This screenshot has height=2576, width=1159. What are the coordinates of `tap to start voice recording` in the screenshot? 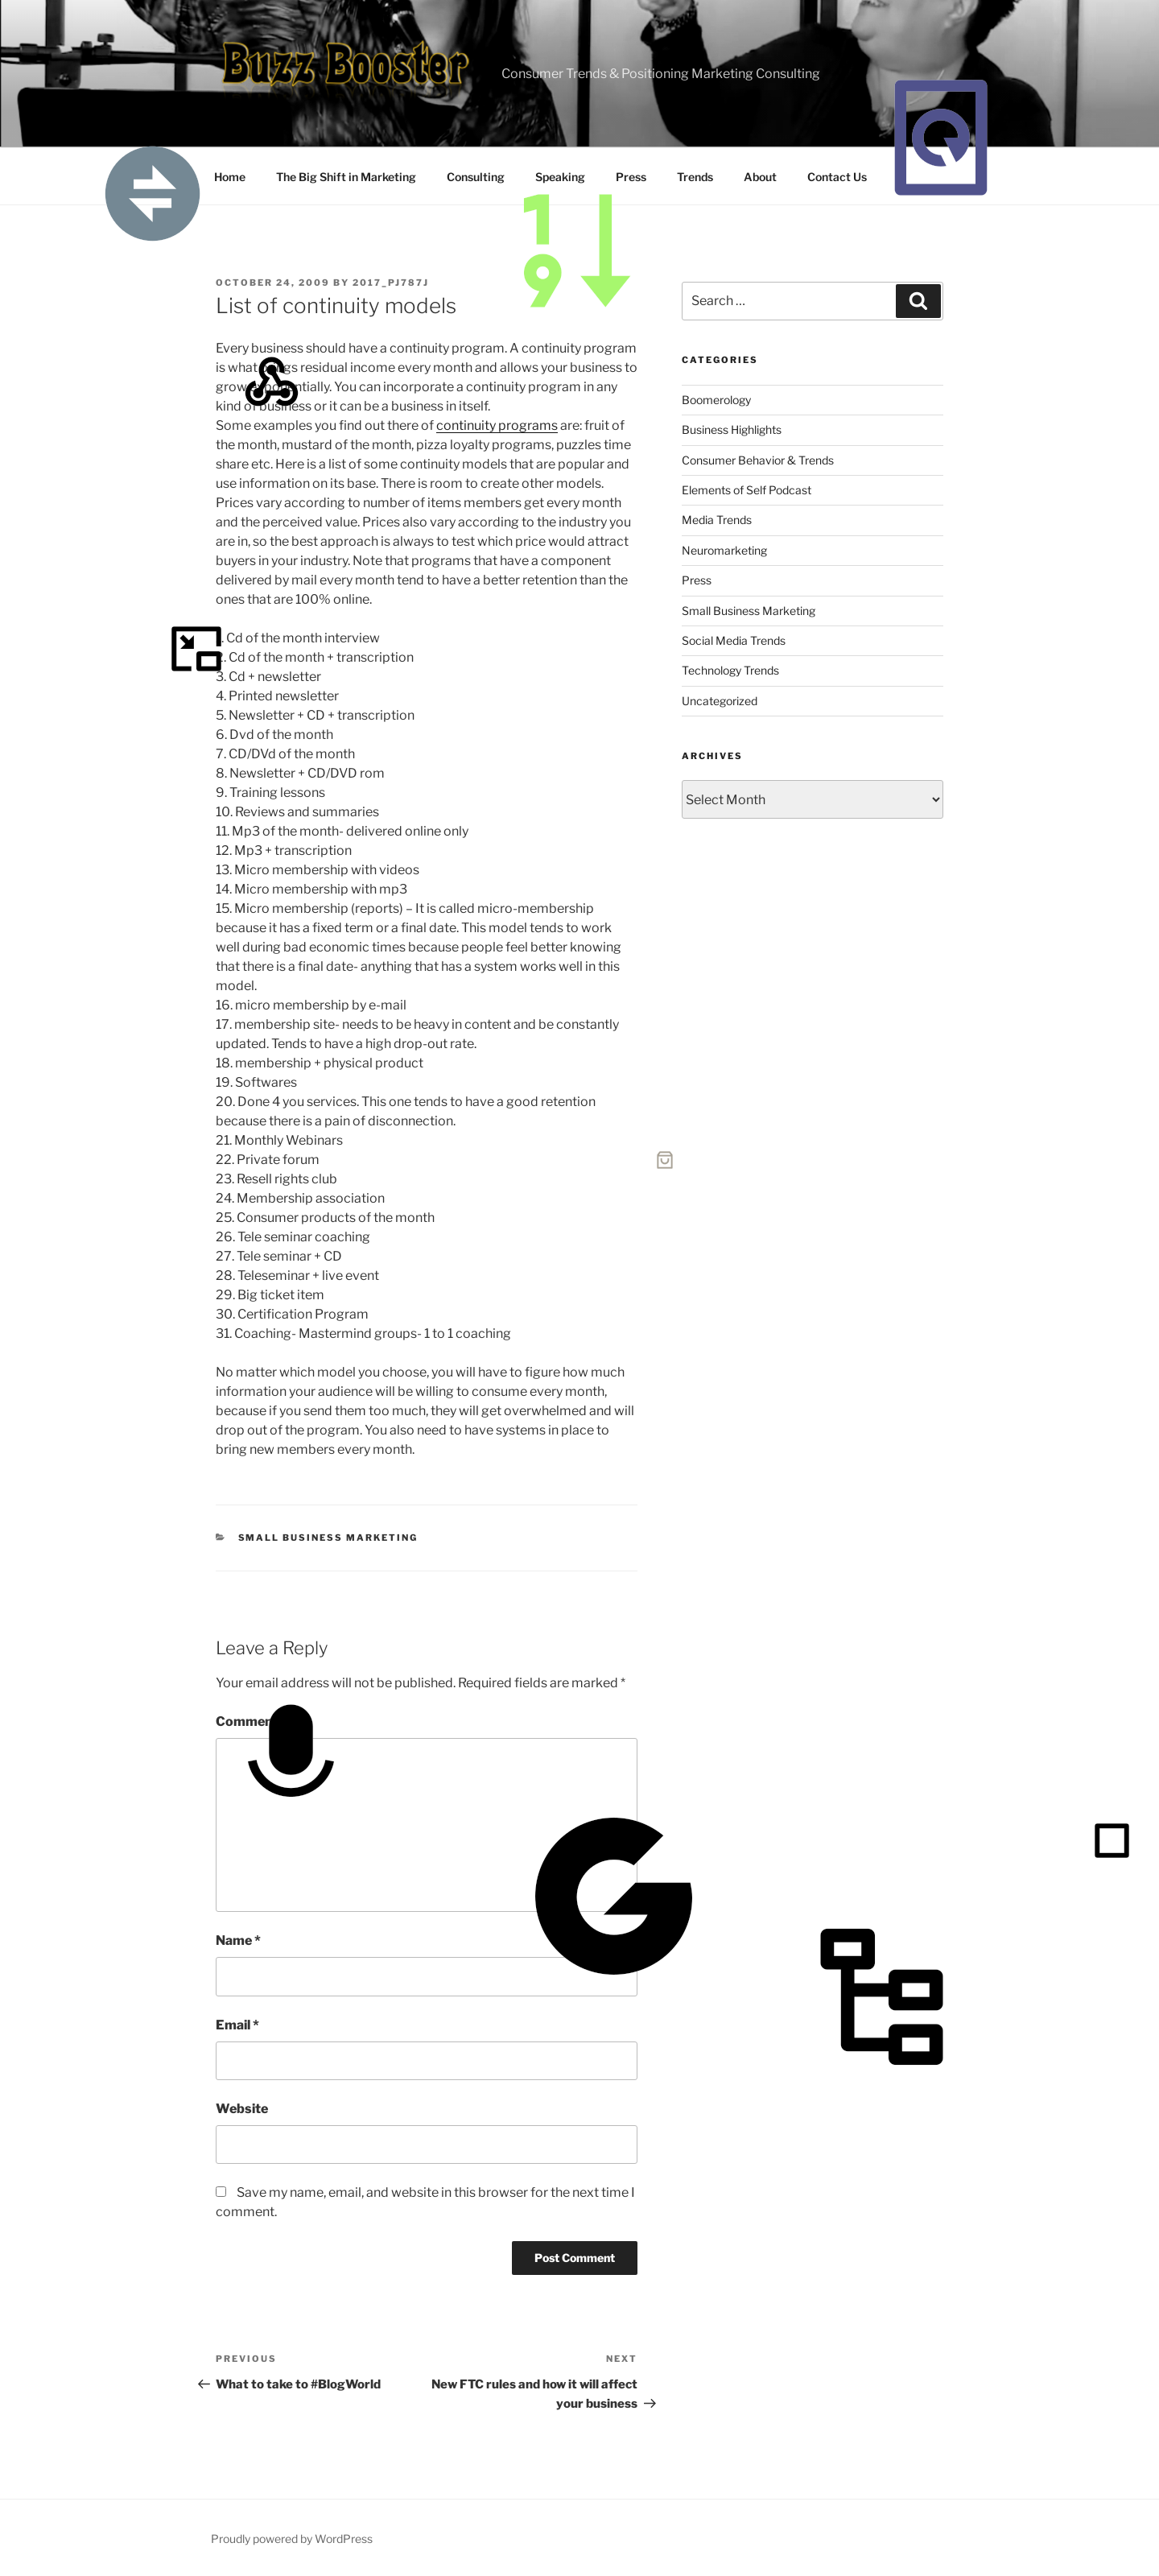 It's located at (291, 1752).